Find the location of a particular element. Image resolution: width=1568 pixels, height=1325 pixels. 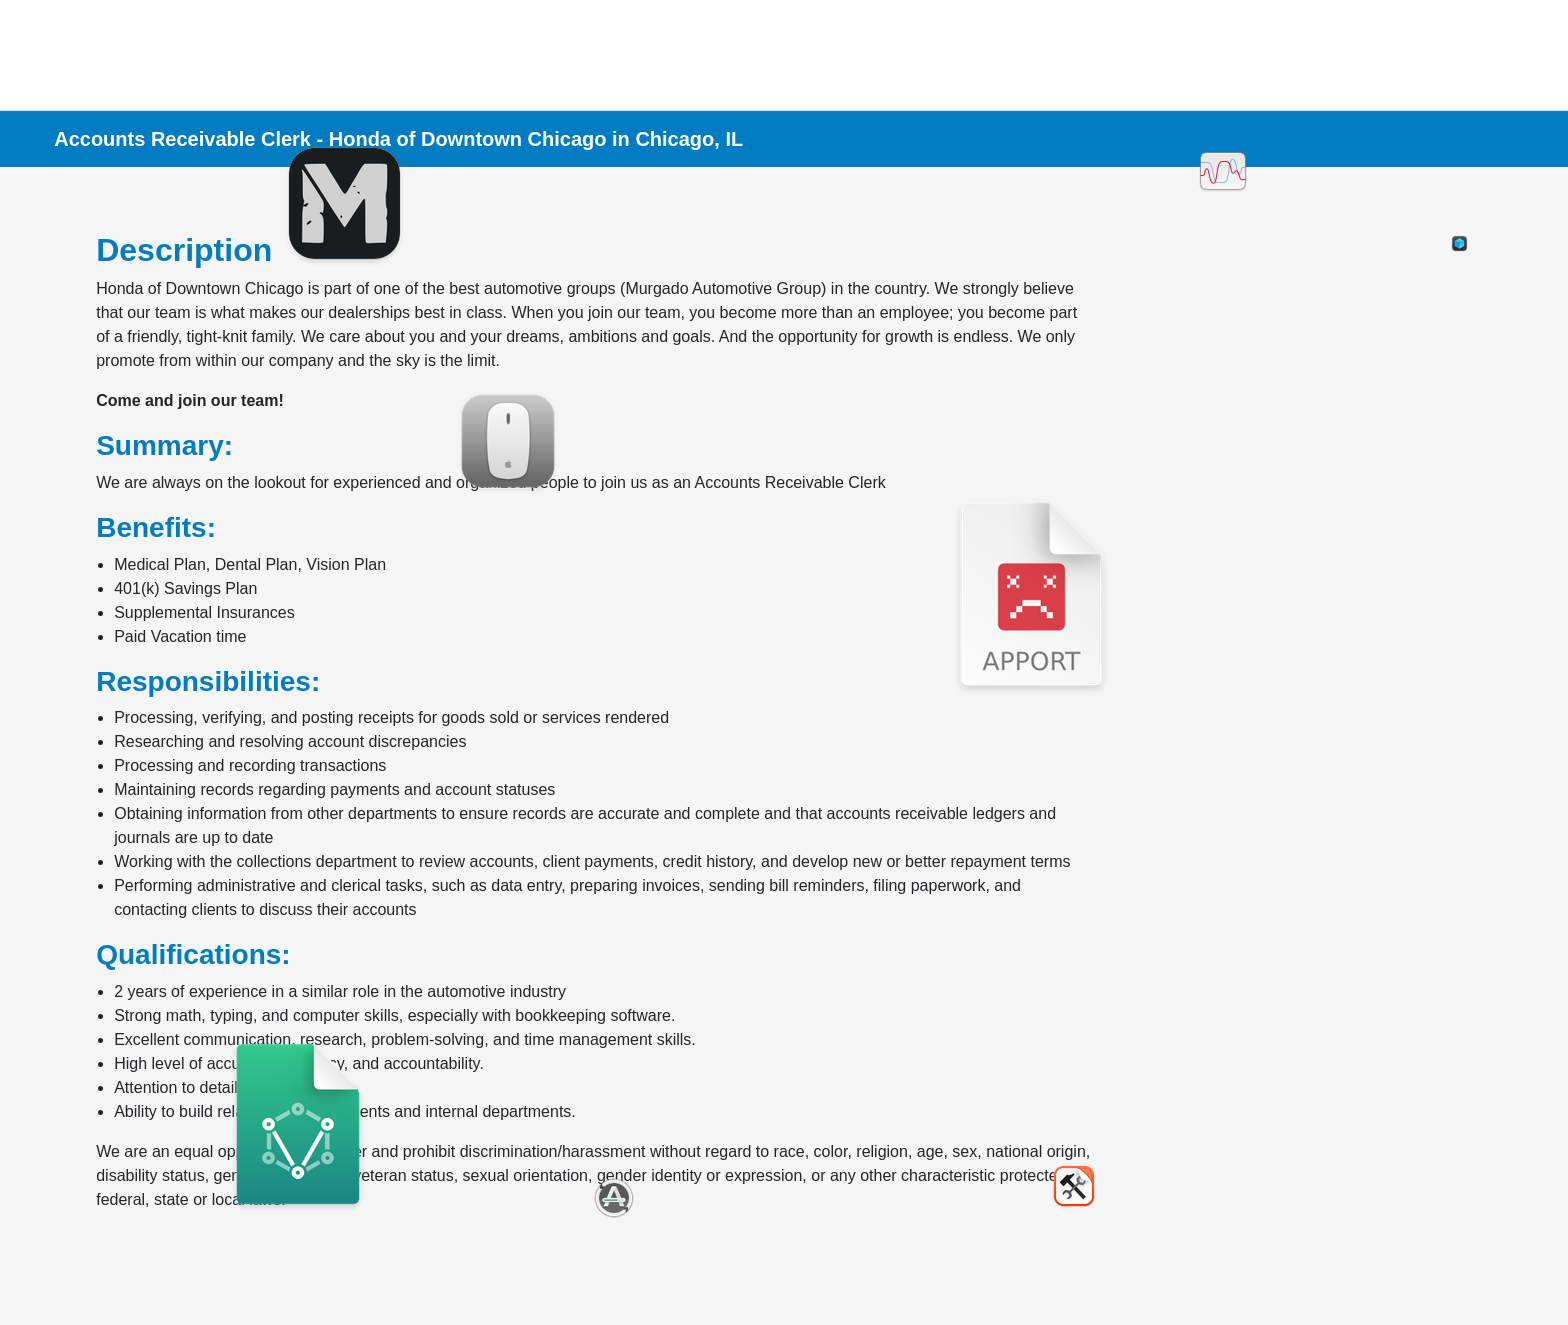

open mouse and trackpad settings is located at coordinates (508, 441).